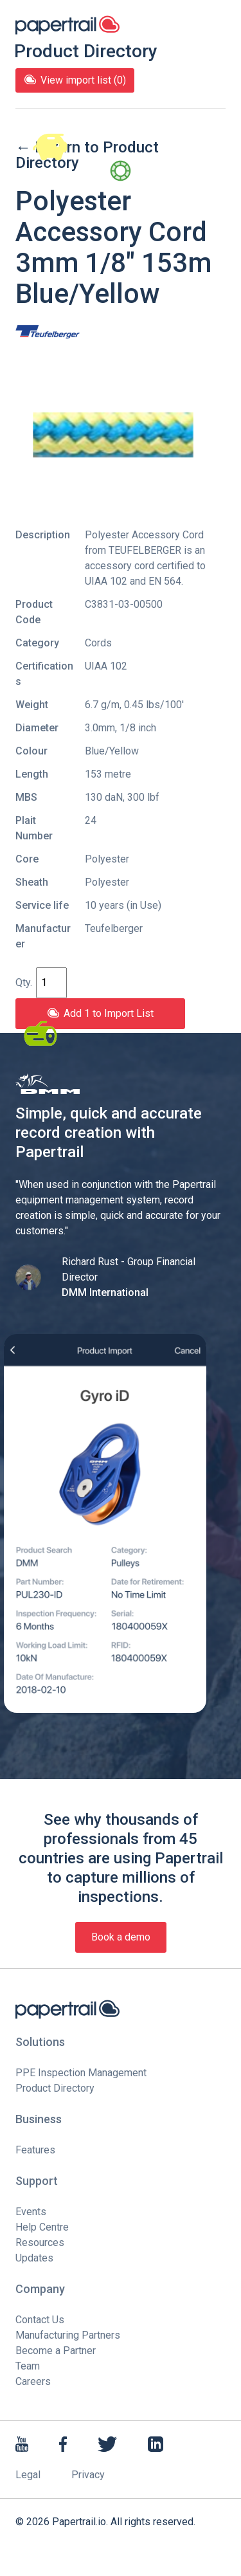 The height and width of the screenshot is (2576, 241). Describe the element at coordinates (120, 170) in the screenshot. I see `access casino or gambling games` at that location.